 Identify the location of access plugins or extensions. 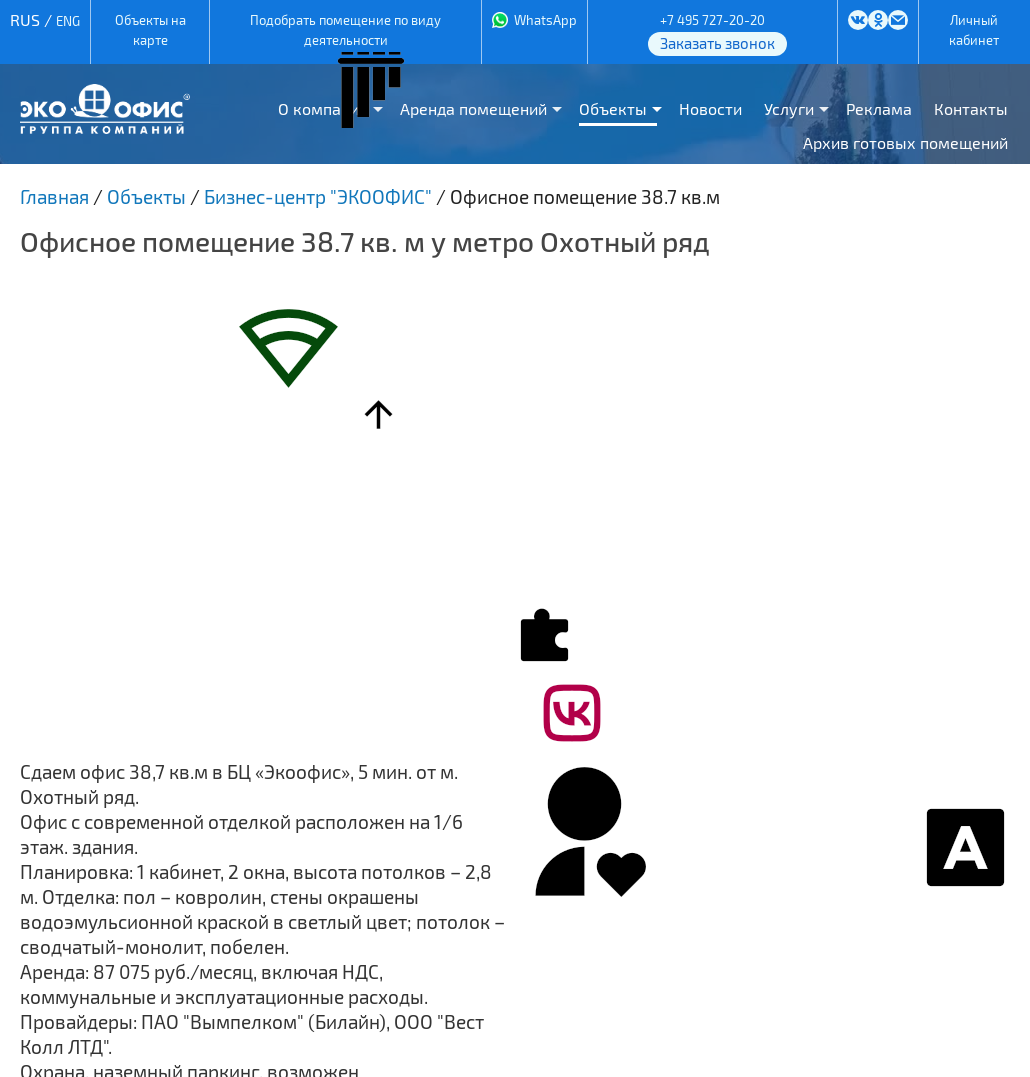
(544, 637).